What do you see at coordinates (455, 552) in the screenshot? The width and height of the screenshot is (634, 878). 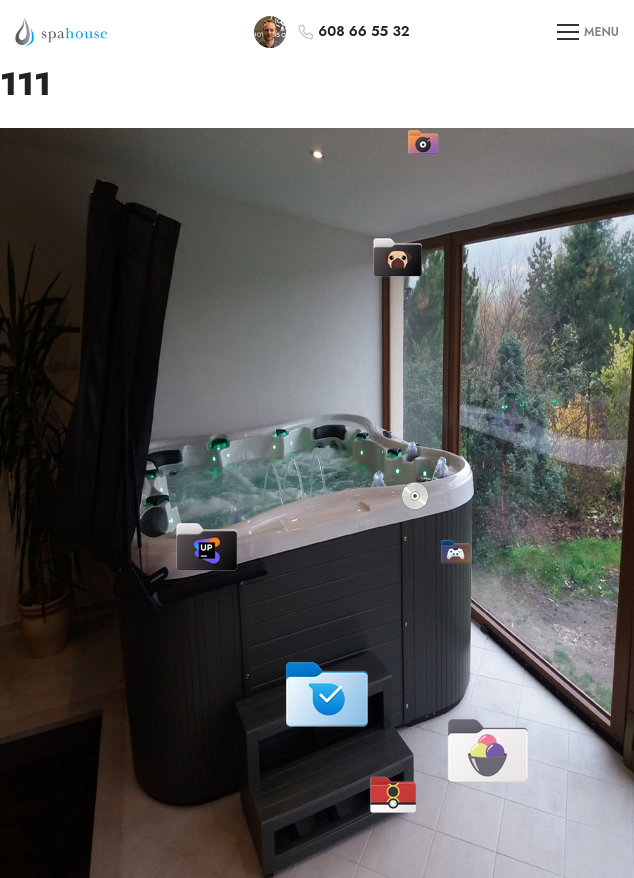 I see `open microsoft games folder` at bounding box center [455, 552].